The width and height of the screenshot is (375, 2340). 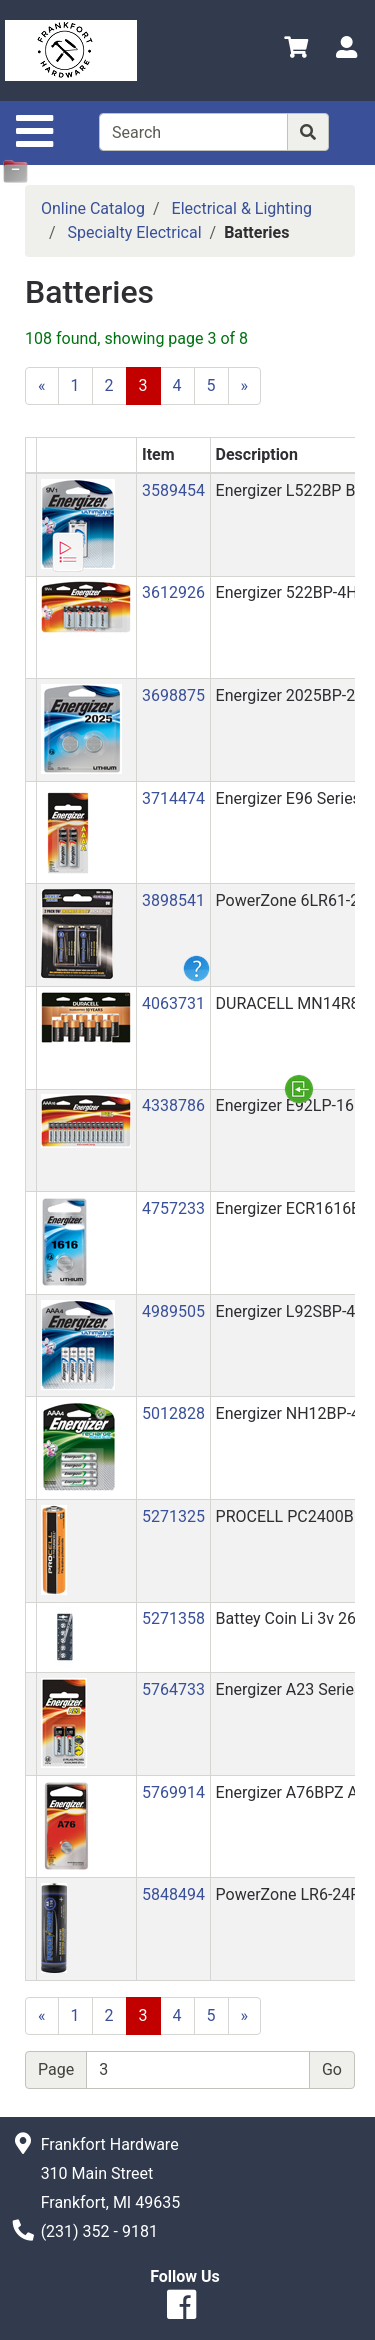 What do you see at coordinates (196, 968) in the screenshot?
I see `open the help or support center` at bounding box center [196, 968].